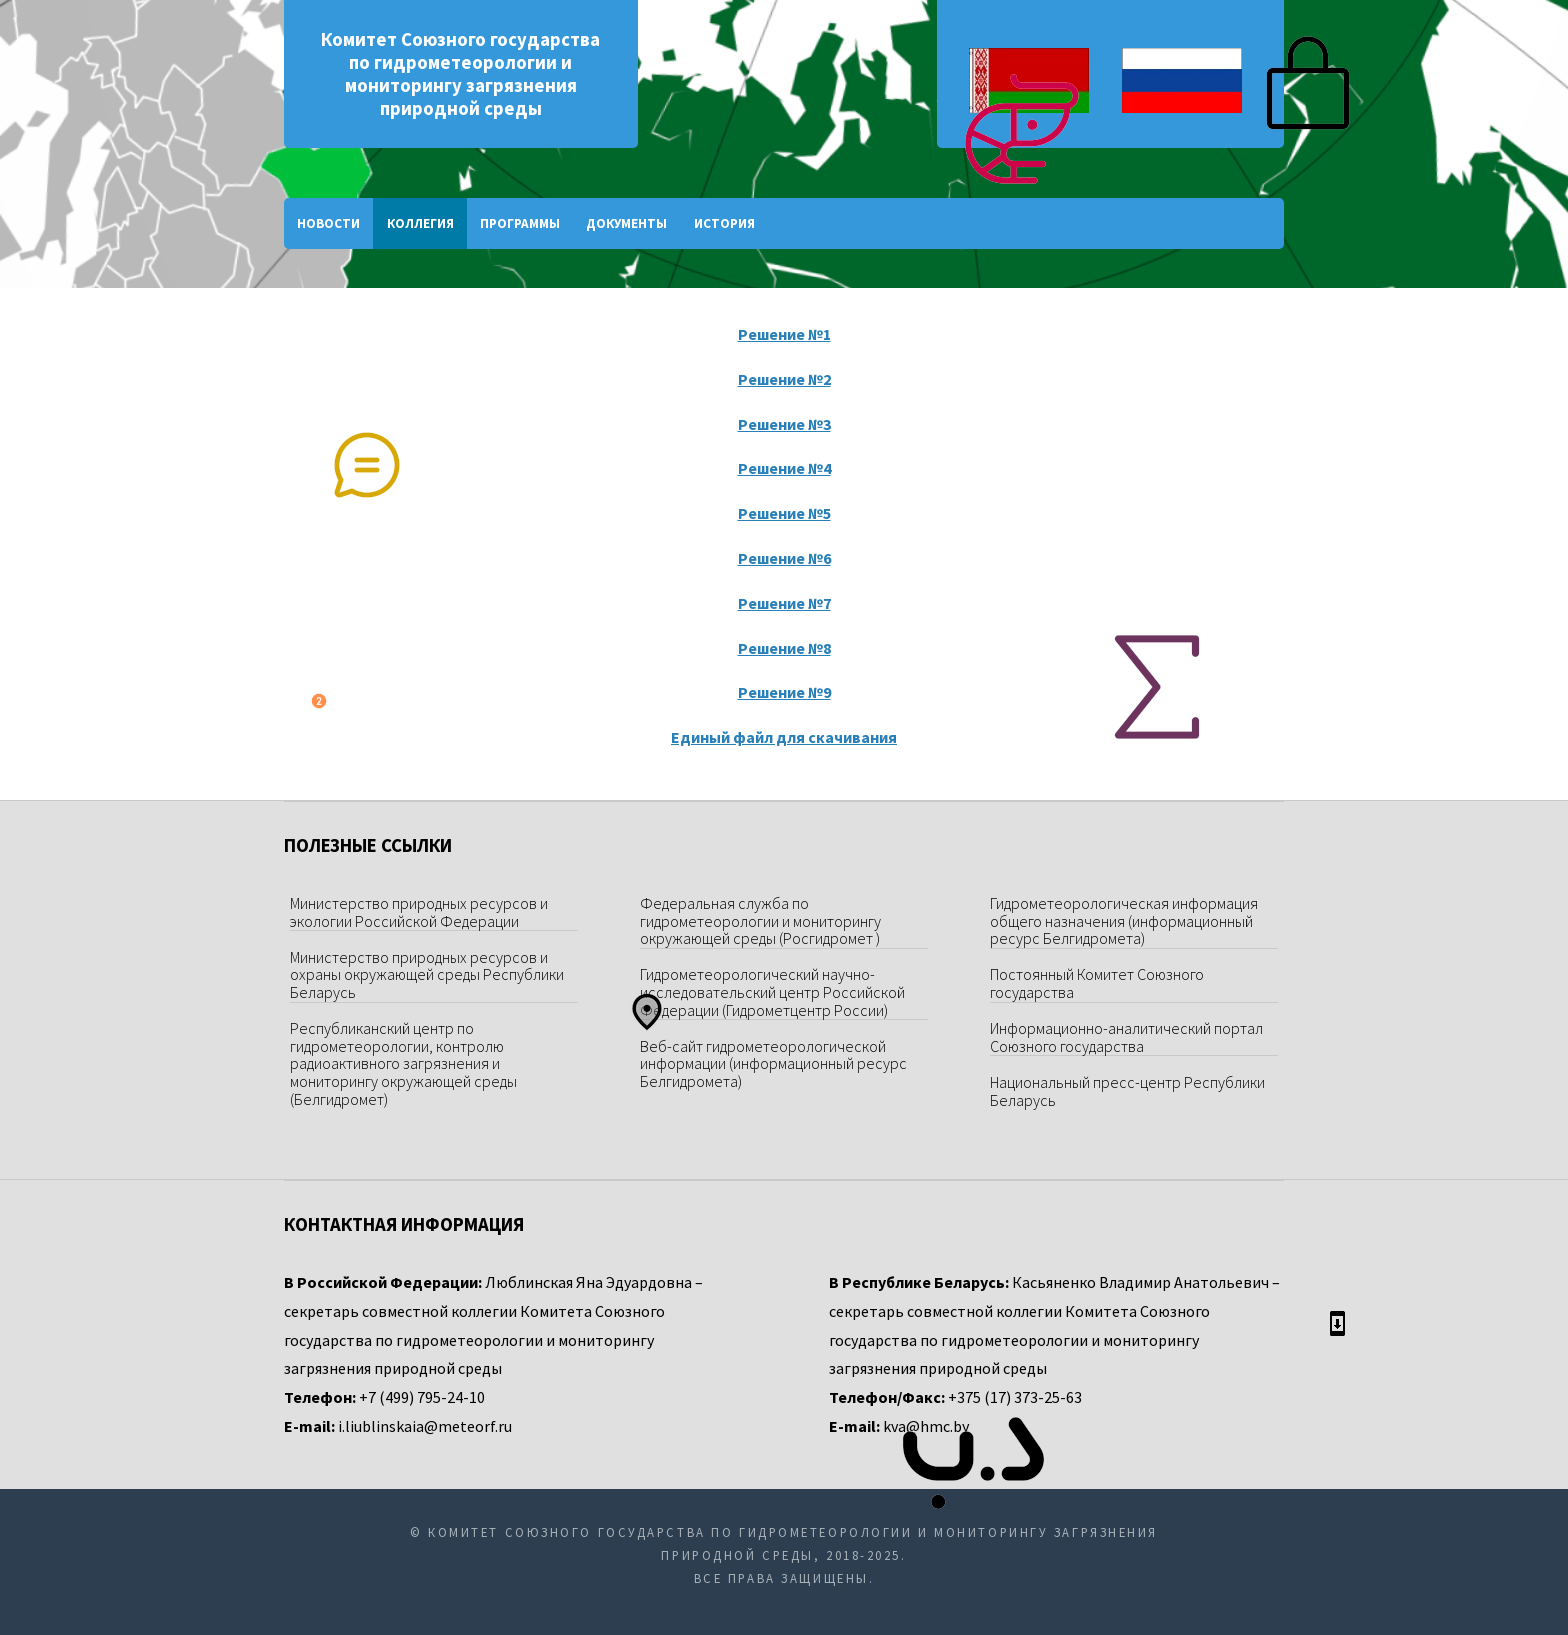  I want to click on open chat or messaging, so click(367, 465).